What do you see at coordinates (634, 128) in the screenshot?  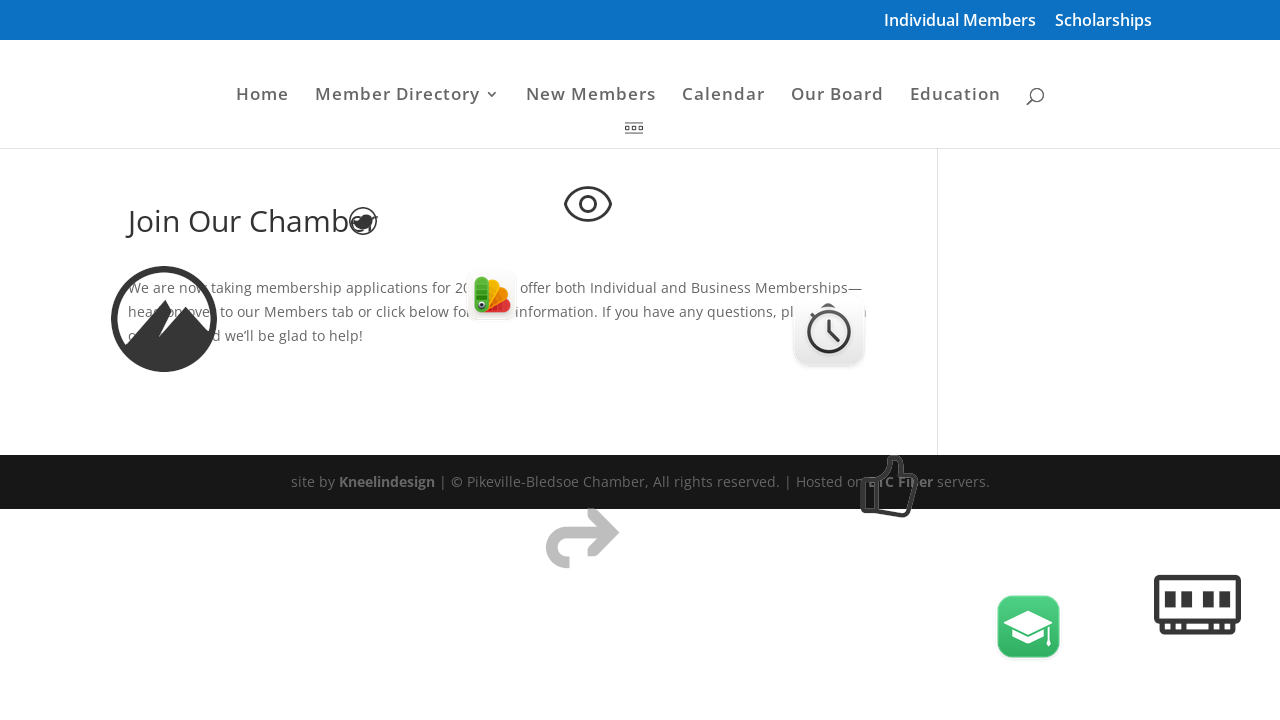 I see `access toolbar preferences` at bounding box center [634, 128].